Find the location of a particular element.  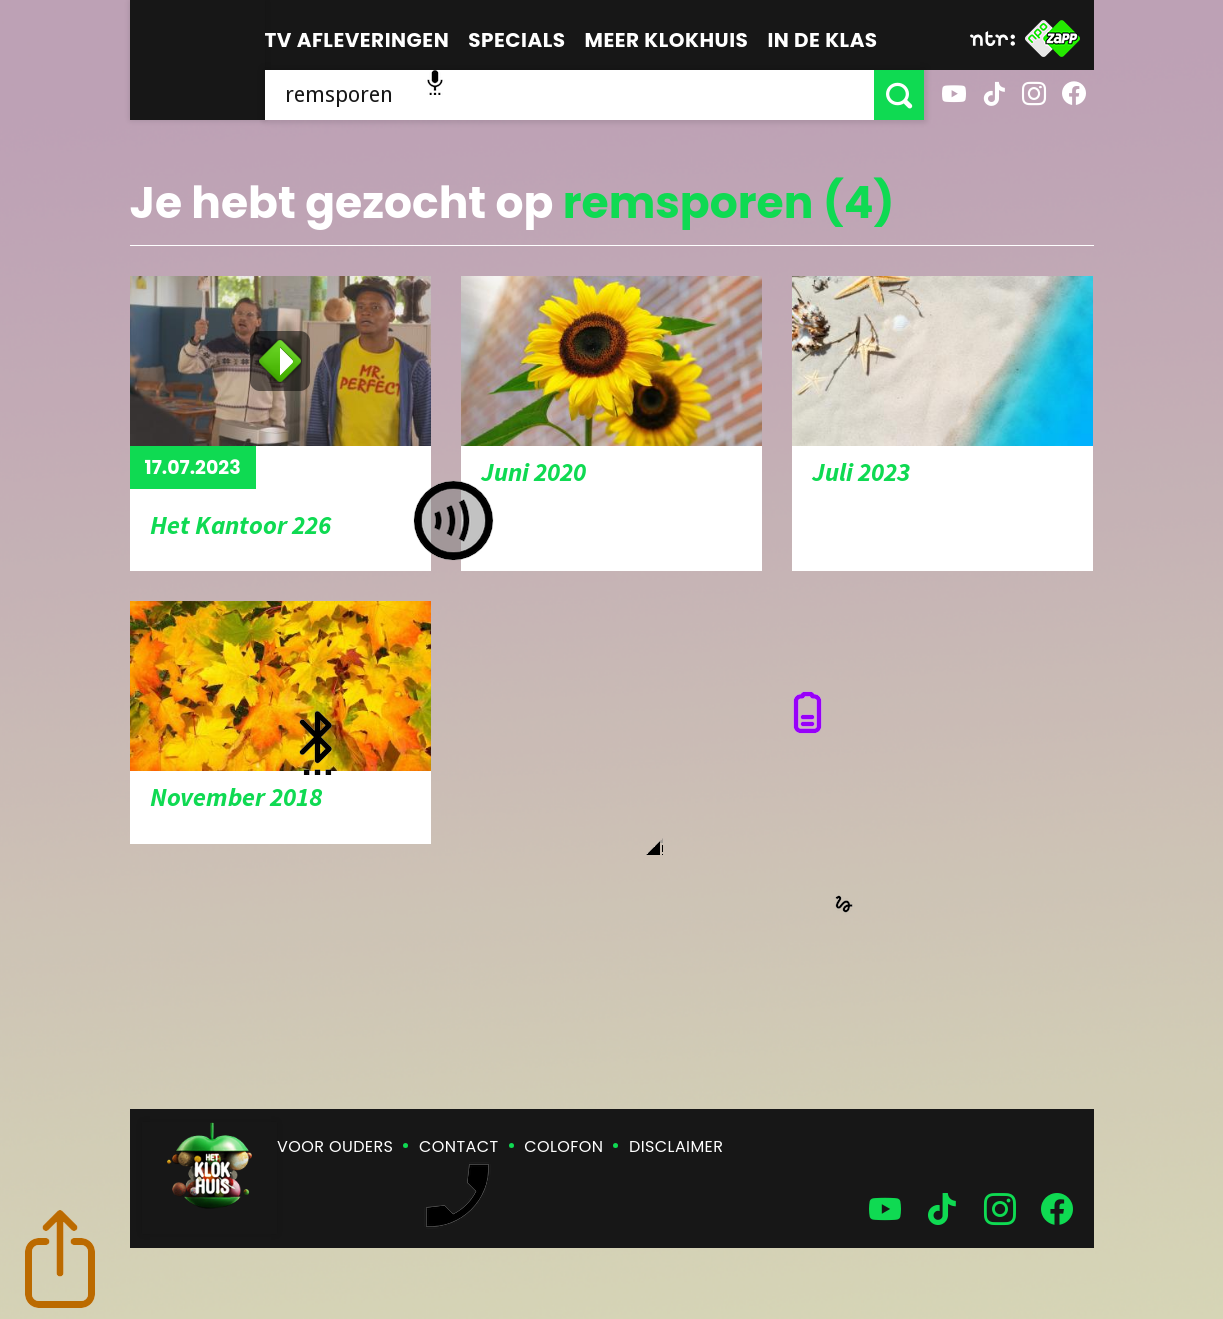

access bluetooth settings is located at coordinates (317, 742).